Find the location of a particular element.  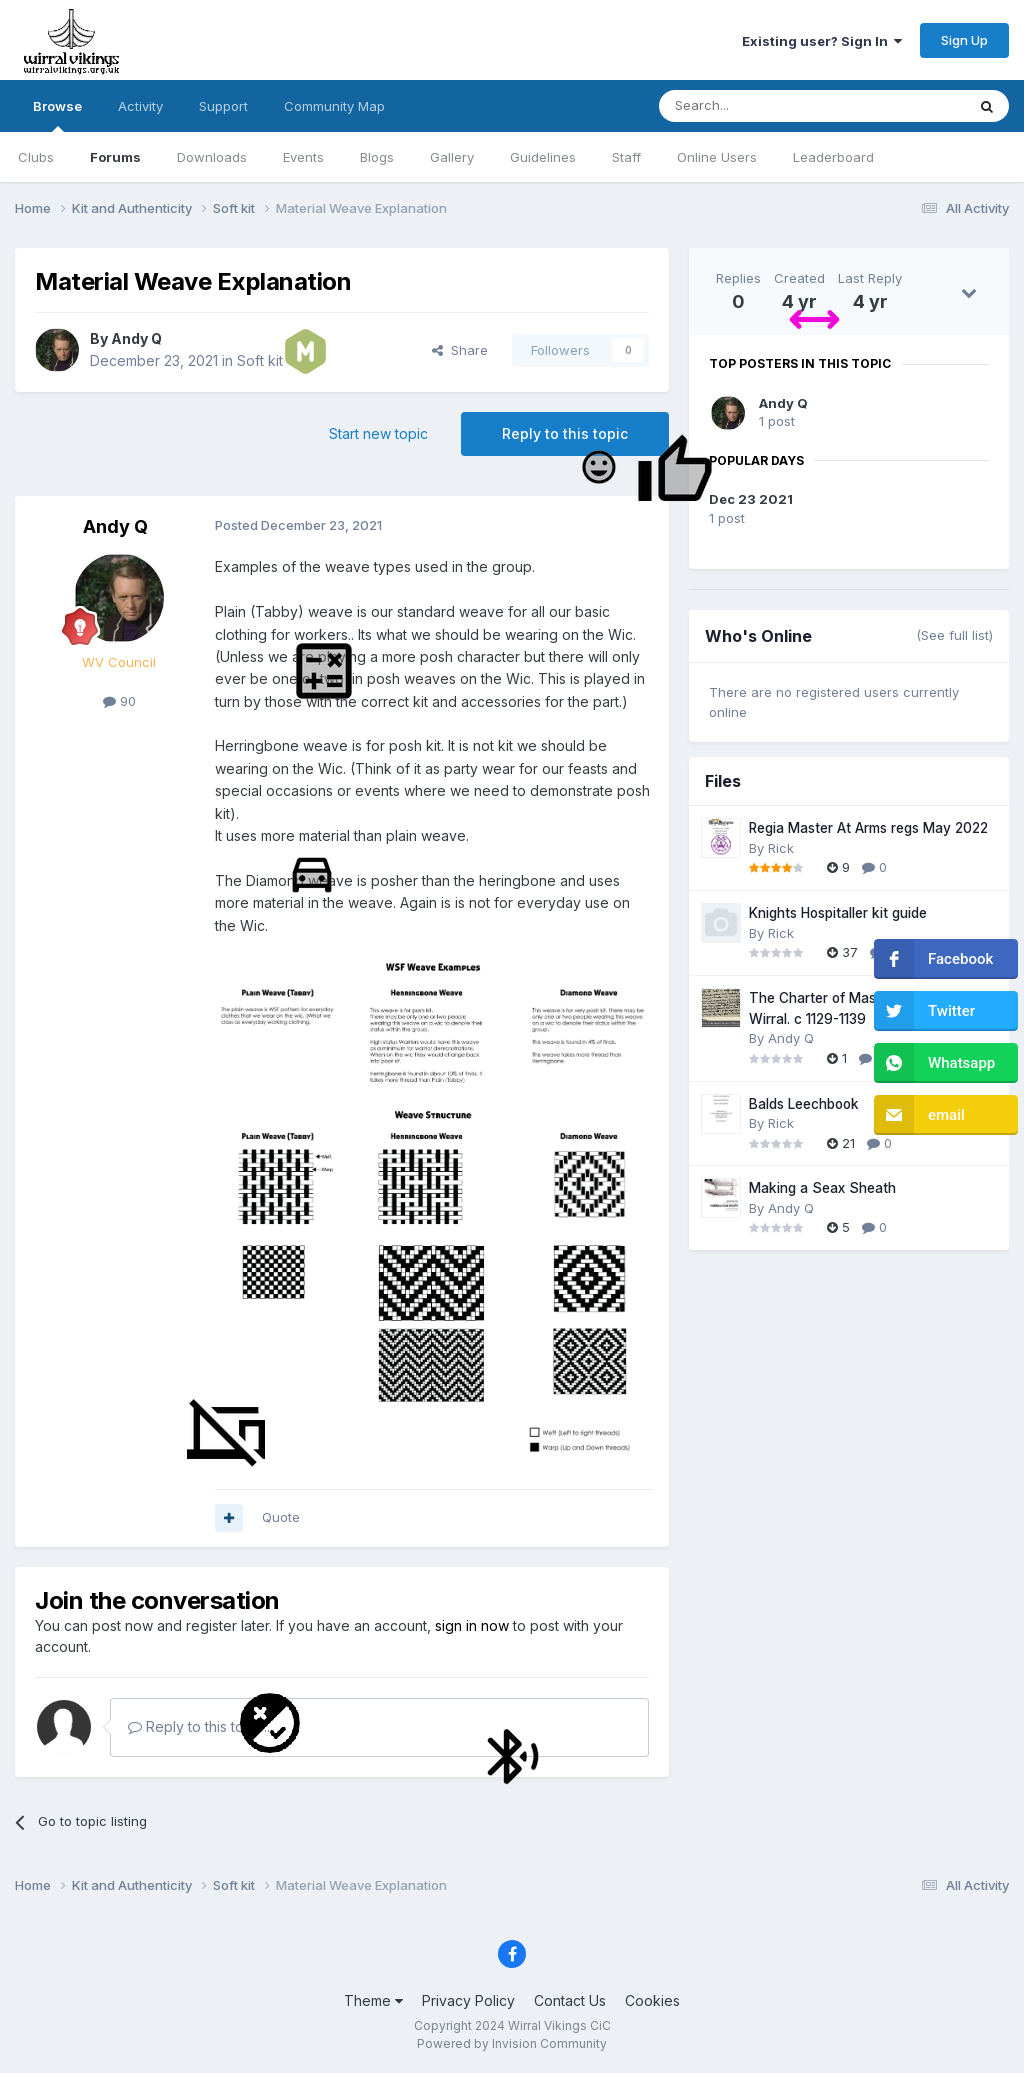

adjust width or resize horizontally is located at coordinates (814, 319).